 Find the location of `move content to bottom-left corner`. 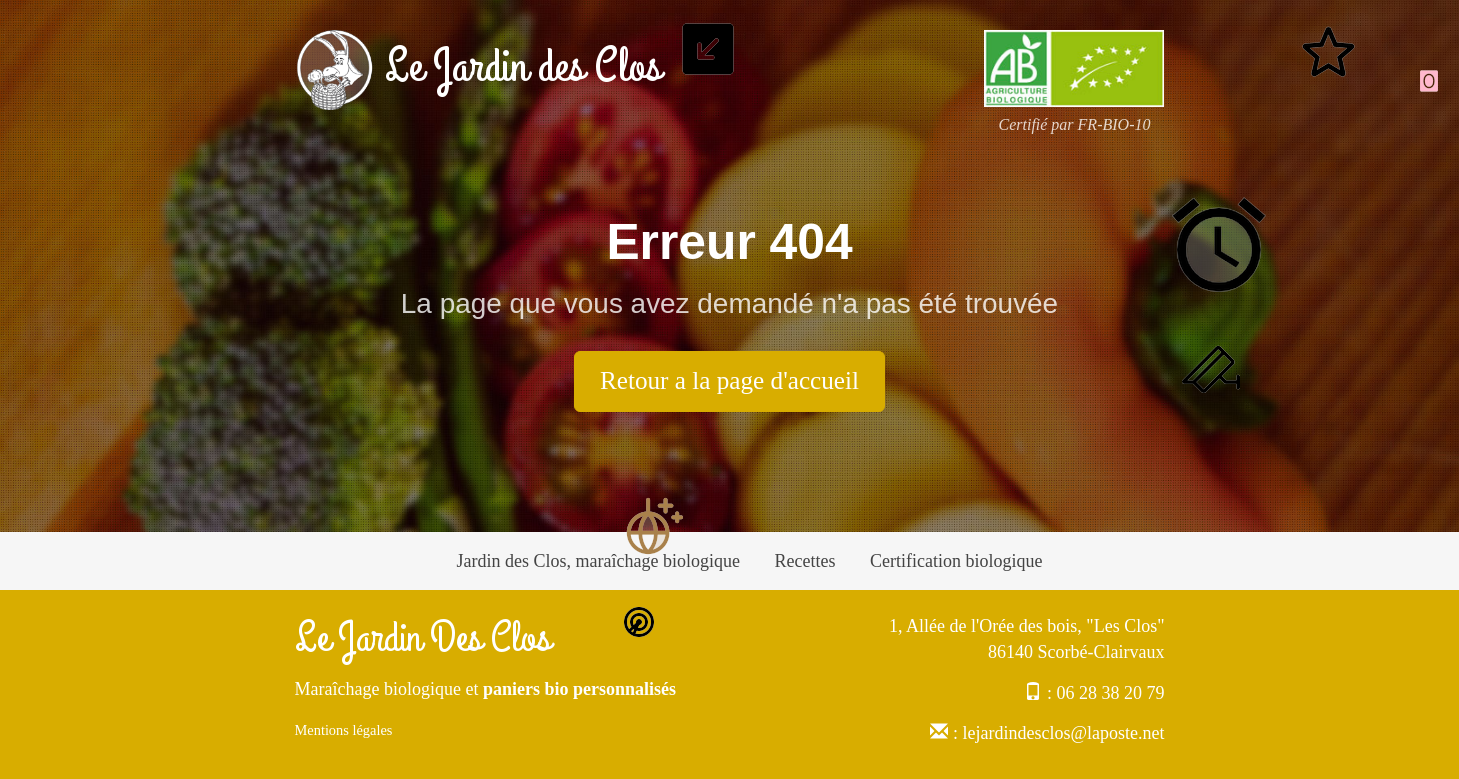

move content to bottom-left corner is located at coordinates (708, 49).